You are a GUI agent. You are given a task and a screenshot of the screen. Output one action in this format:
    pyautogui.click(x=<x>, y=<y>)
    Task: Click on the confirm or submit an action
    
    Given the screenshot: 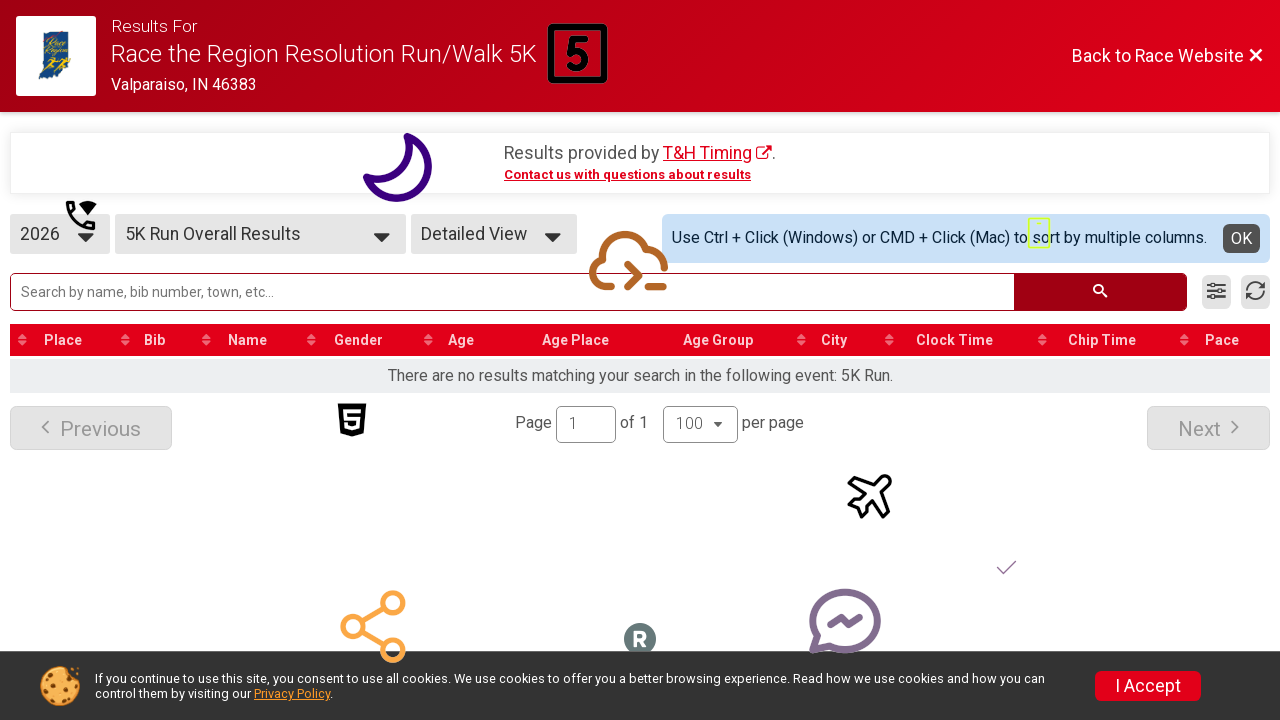 What is the action you would take?
    pyautogui.click(x=1006, y=567)
    